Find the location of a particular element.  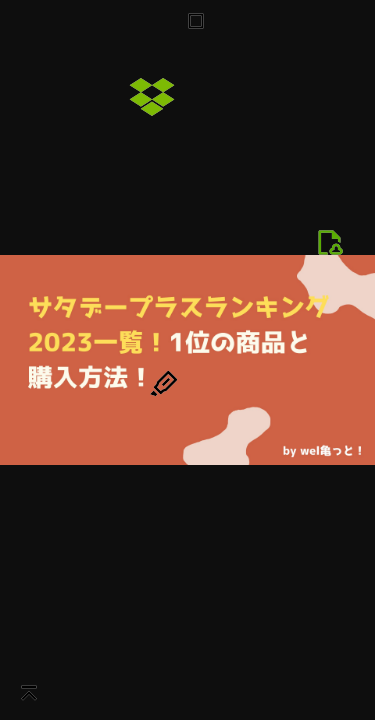

skip to the top of a list or page is located at coordinates (29, 692).